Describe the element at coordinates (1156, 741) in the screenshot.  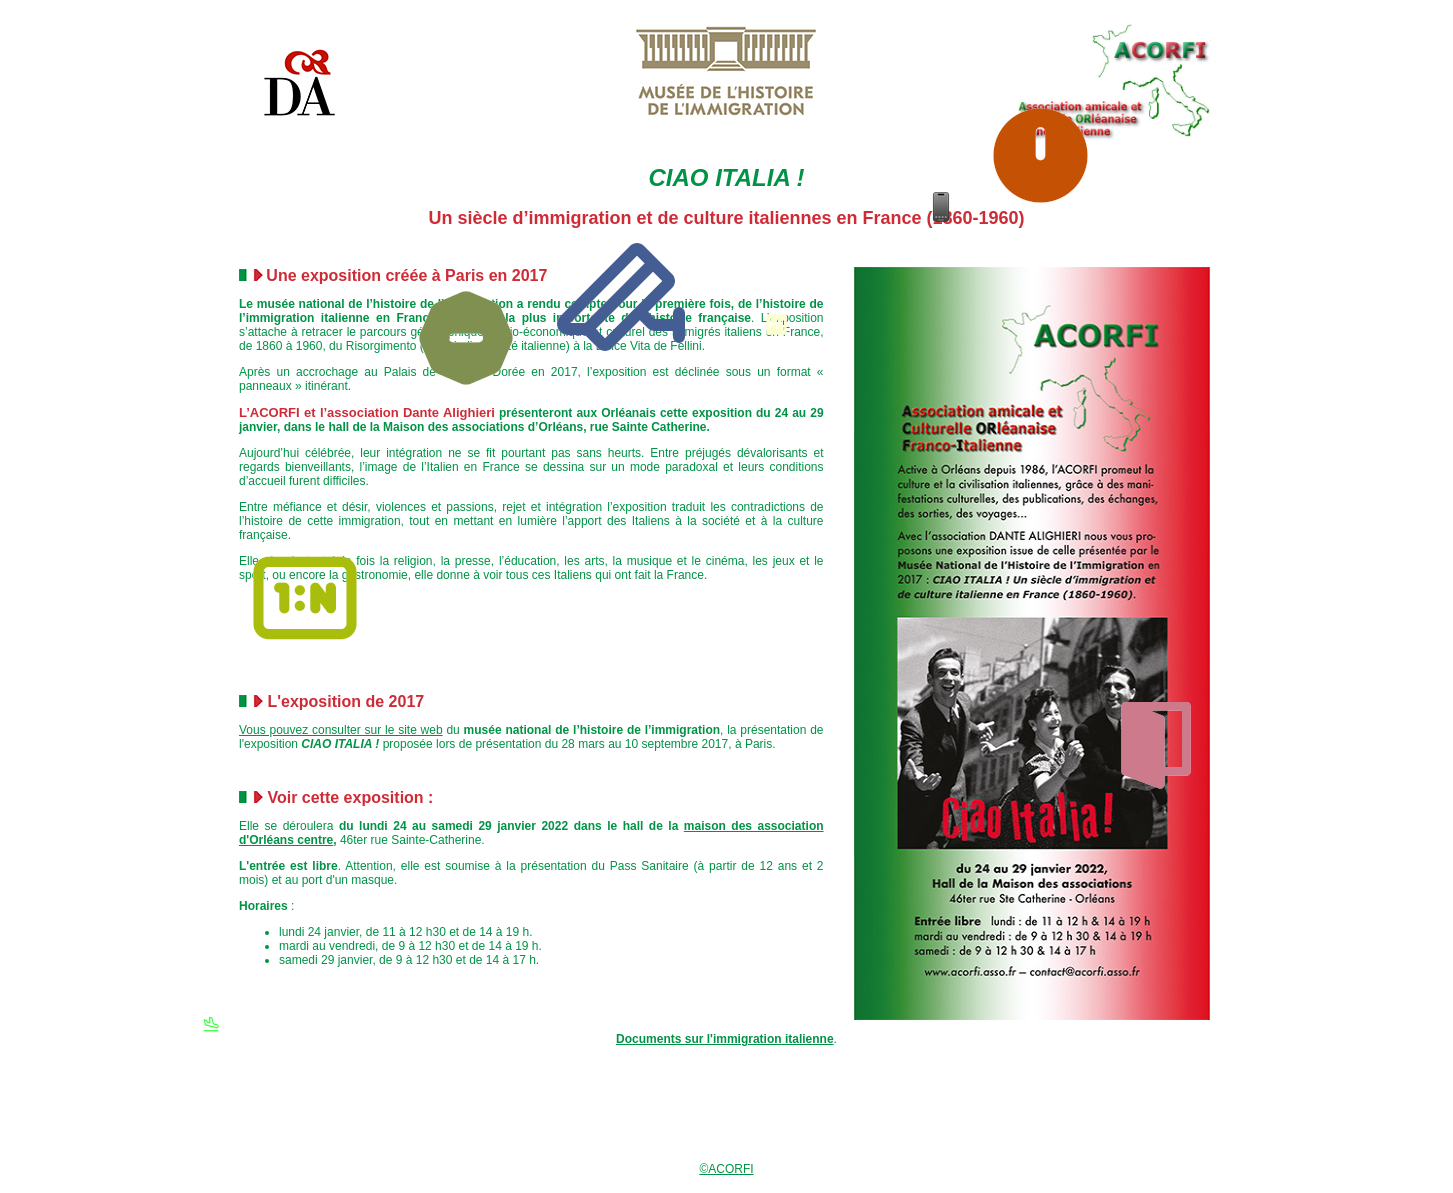
I see `switch to dual-screen or split-view mode` at that location.